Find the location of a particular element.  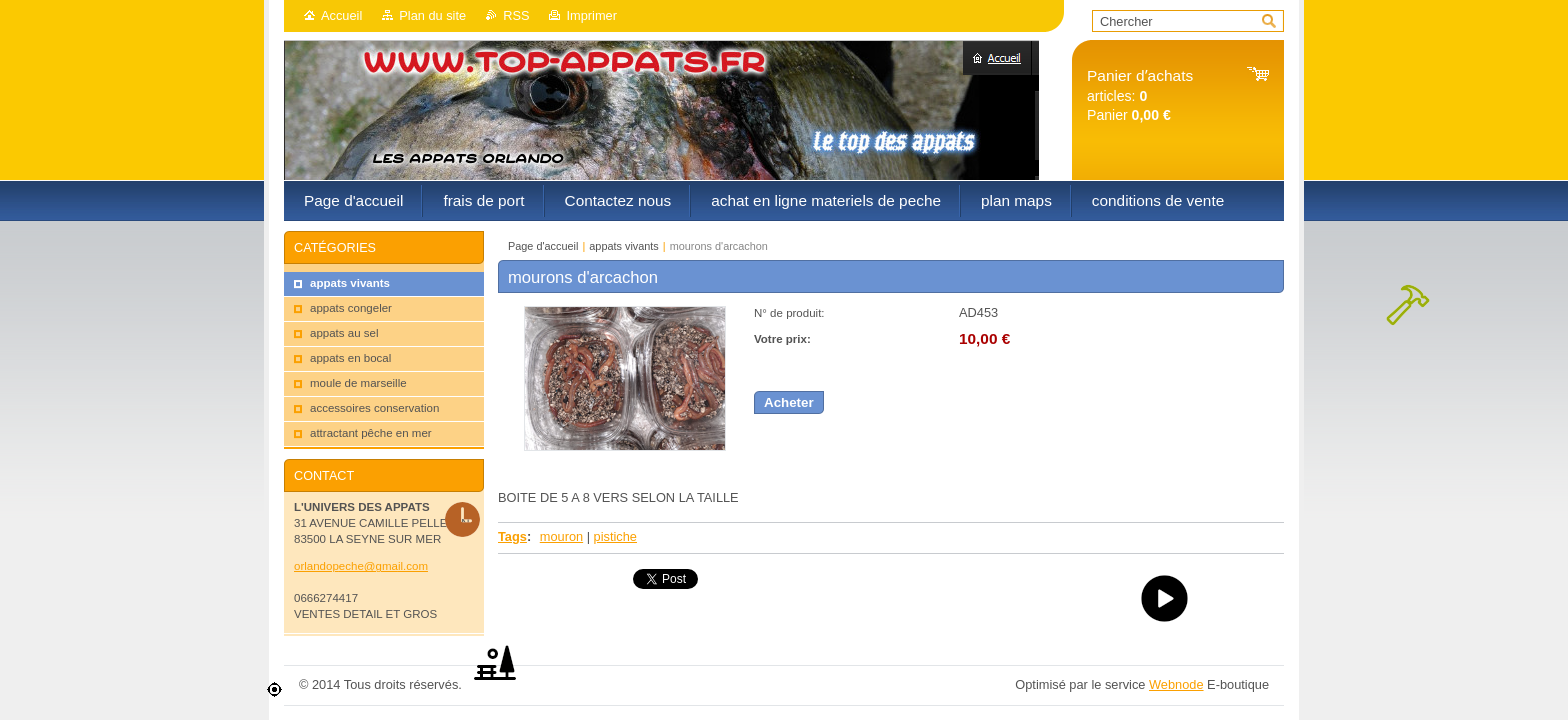

play media or video content is located at coordinates (1164, 598).